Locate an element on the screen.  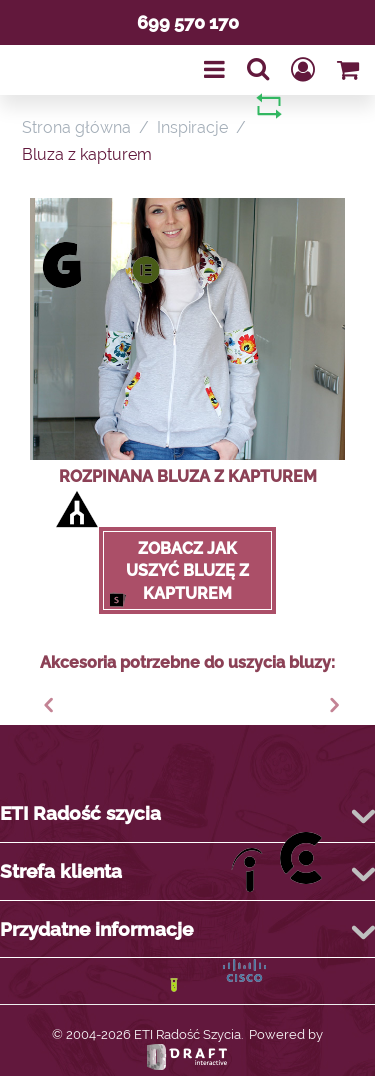
Cisco company logo is located at coordinates (244, 970).